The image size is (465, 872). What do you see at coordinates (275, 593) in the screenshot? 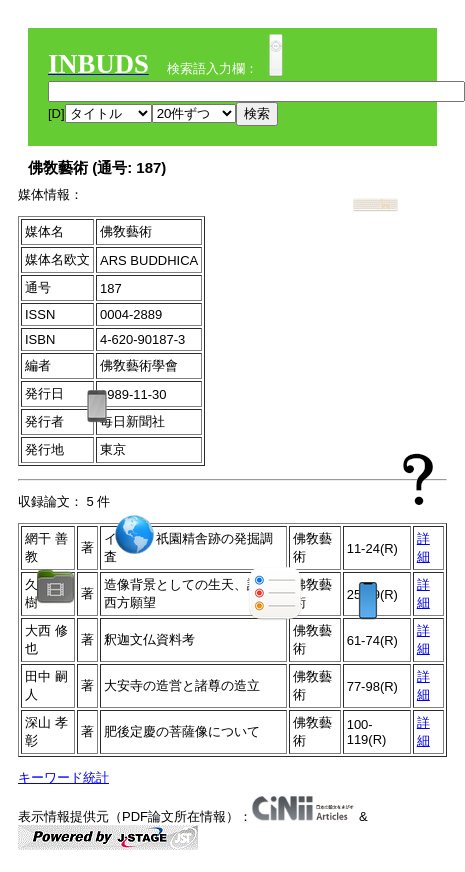
I see `open the reminders app` at bounding box center [275, 593].